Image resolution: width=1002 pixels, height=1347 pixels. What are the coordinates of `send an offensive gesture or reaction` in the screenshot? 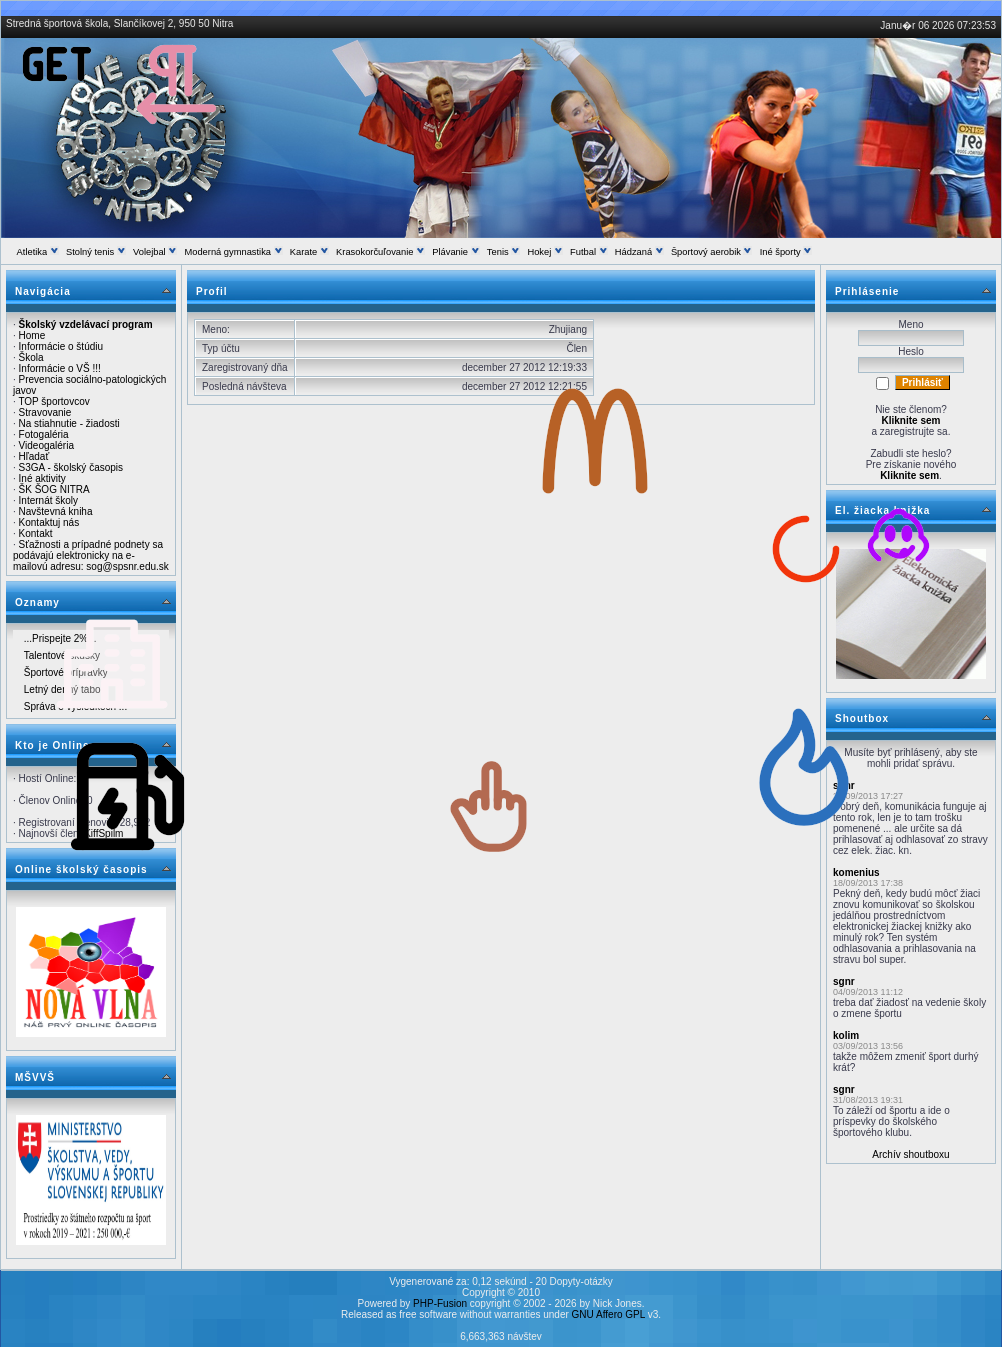 It's located at (489, 806).